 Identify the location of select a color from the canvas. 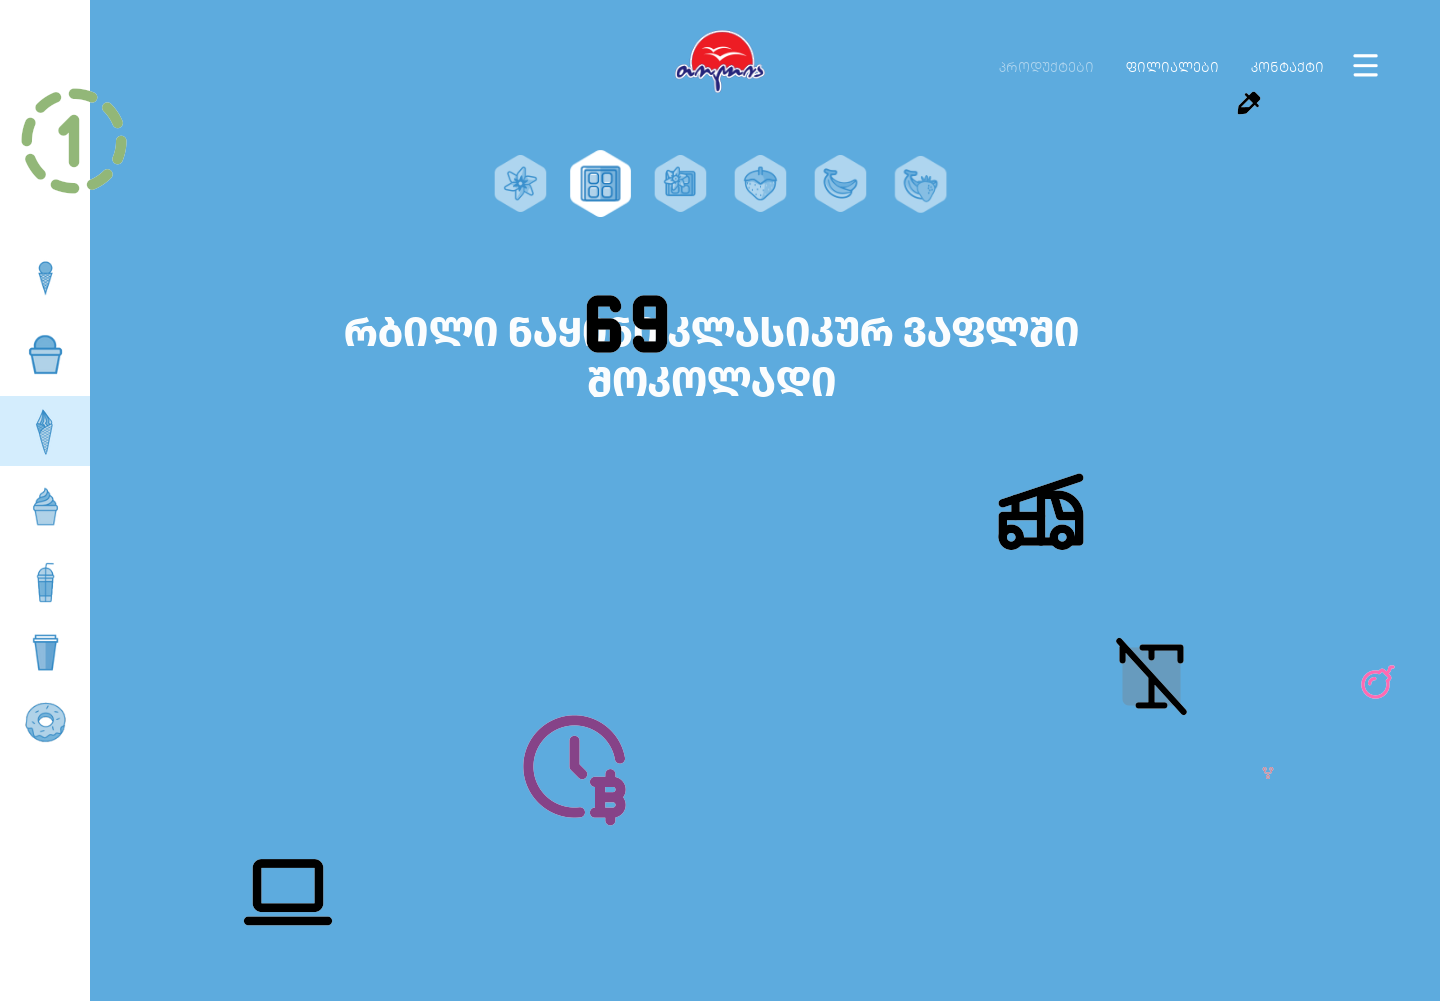
(1249, 103).